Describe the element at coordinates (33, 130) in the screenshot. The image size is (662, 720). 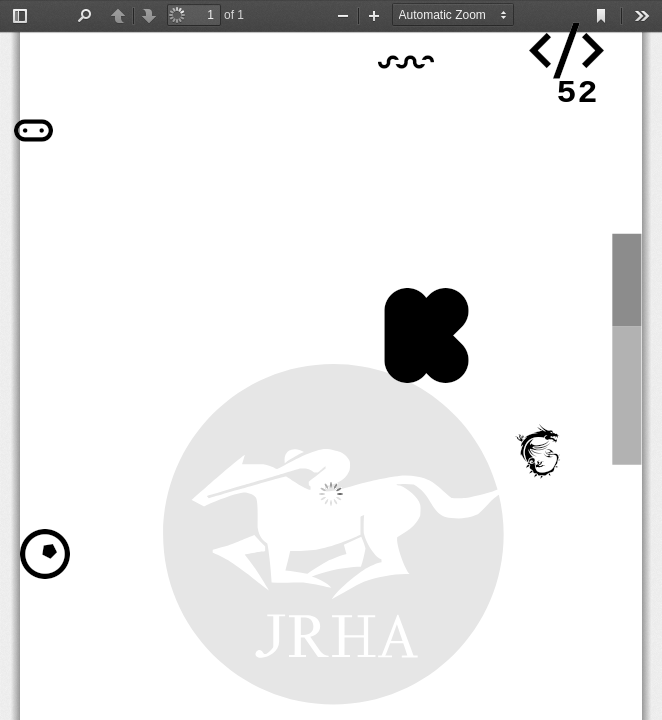
I see `micro:bit brand logo` at that location.